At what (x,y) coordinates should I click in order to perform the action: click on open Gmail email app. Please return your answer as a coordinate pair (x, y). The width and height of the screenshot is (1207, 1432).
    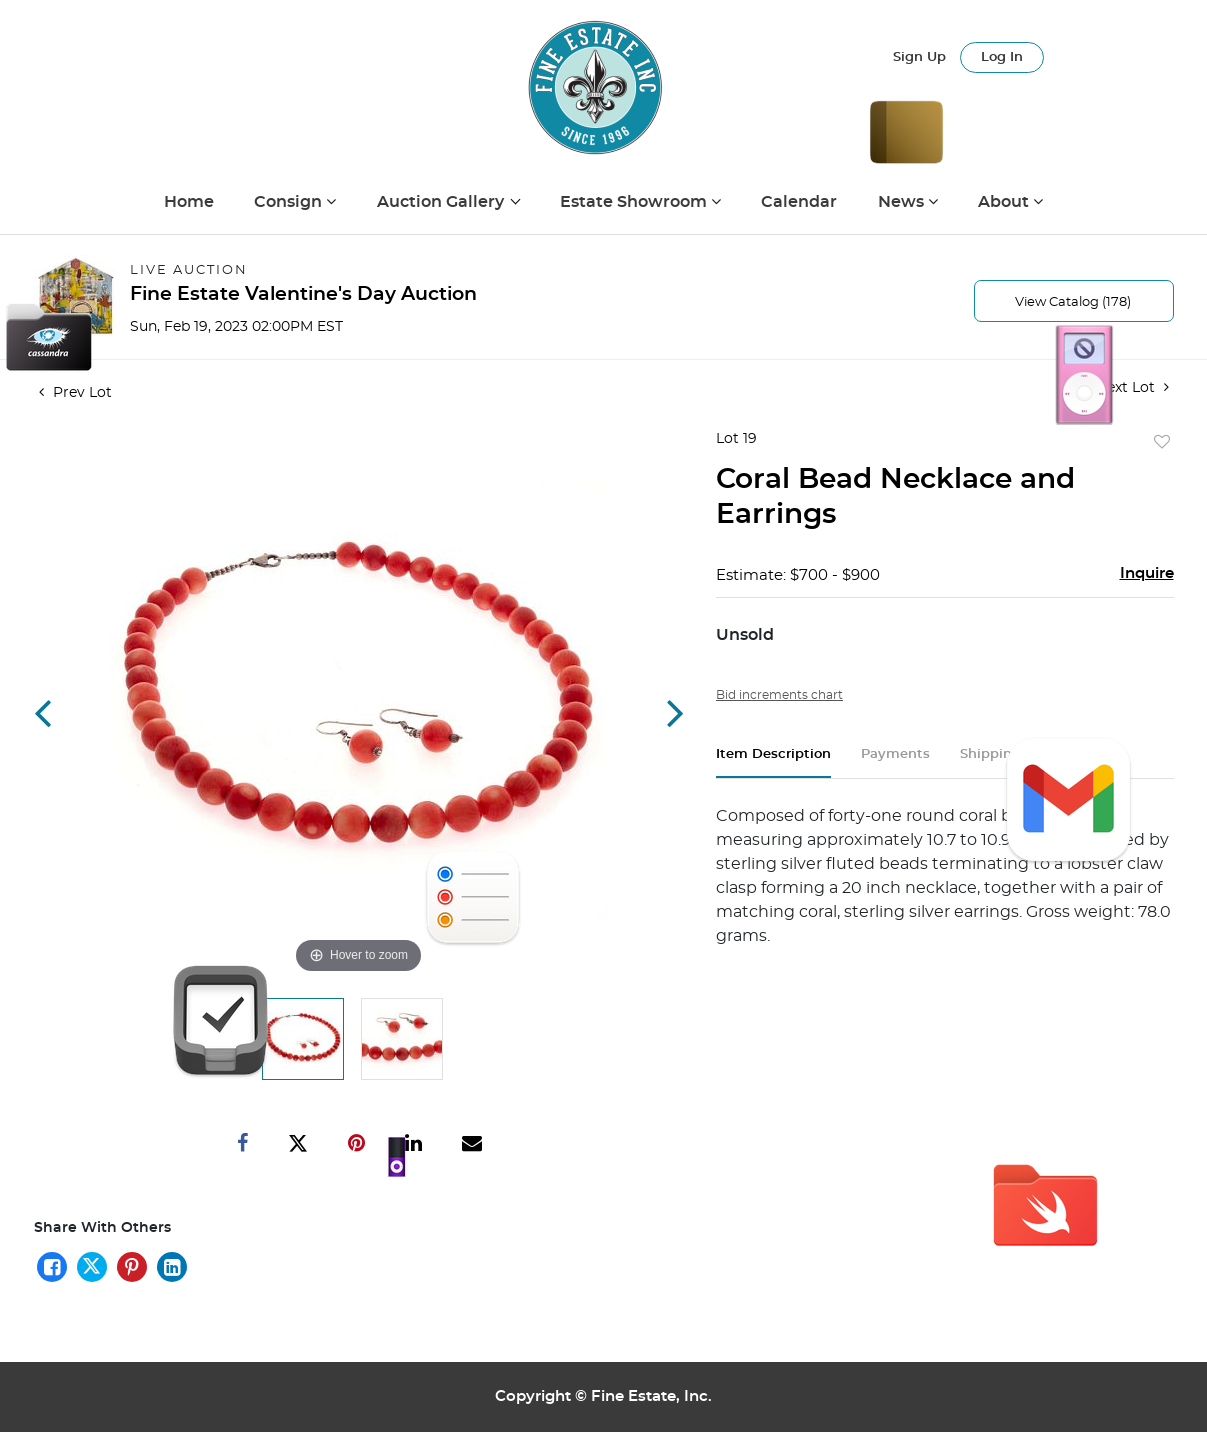
    Looking at the image, I should click on (1068, 799).